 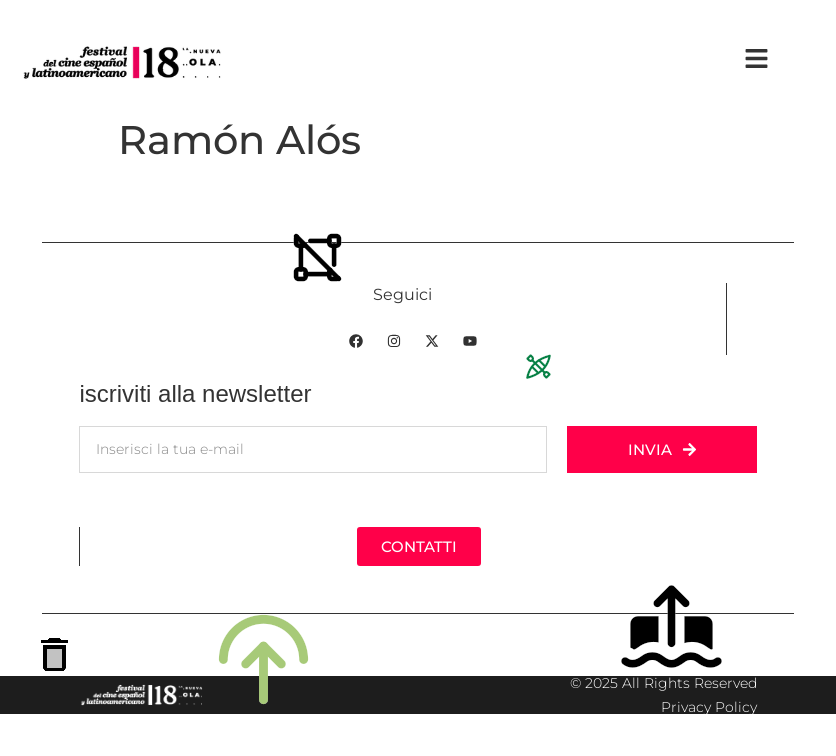 I want to click on disable vector editing mode, so click(x=317, y=257).